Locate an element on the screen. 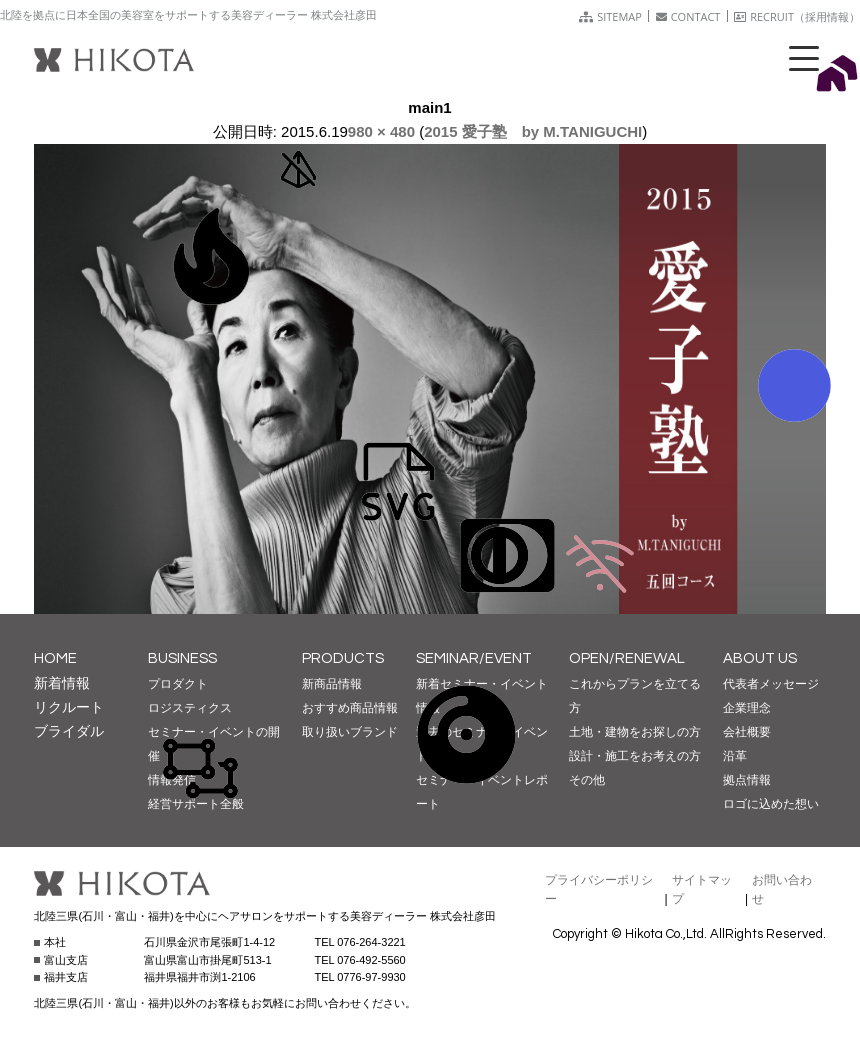  indicates 100% completion is located at coordinates (794, 385).